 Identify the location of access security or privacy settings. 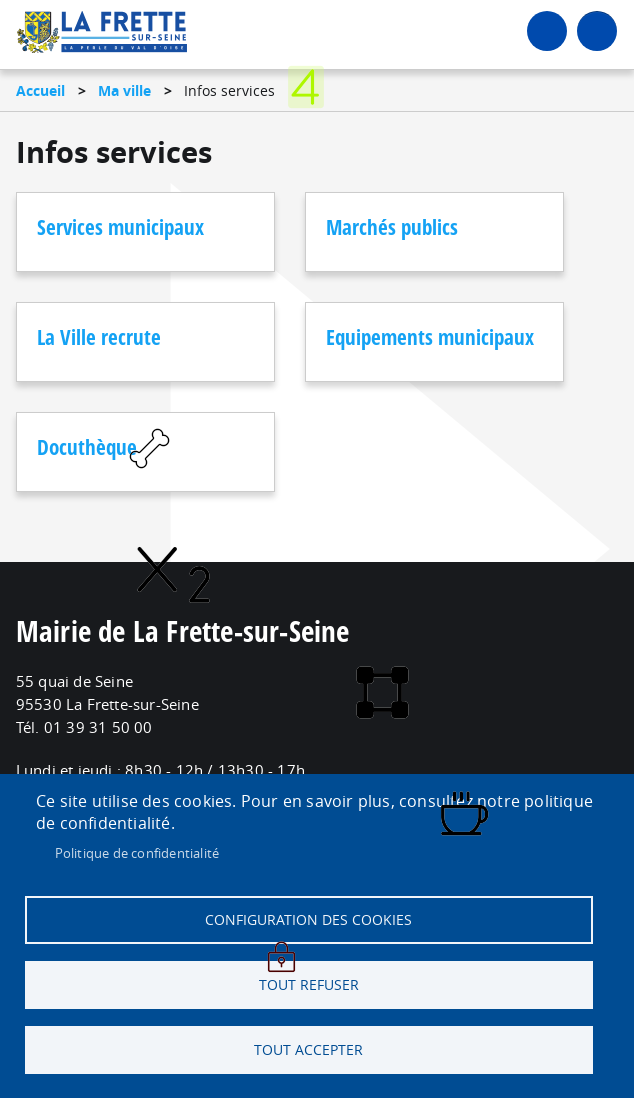
(281, 958).